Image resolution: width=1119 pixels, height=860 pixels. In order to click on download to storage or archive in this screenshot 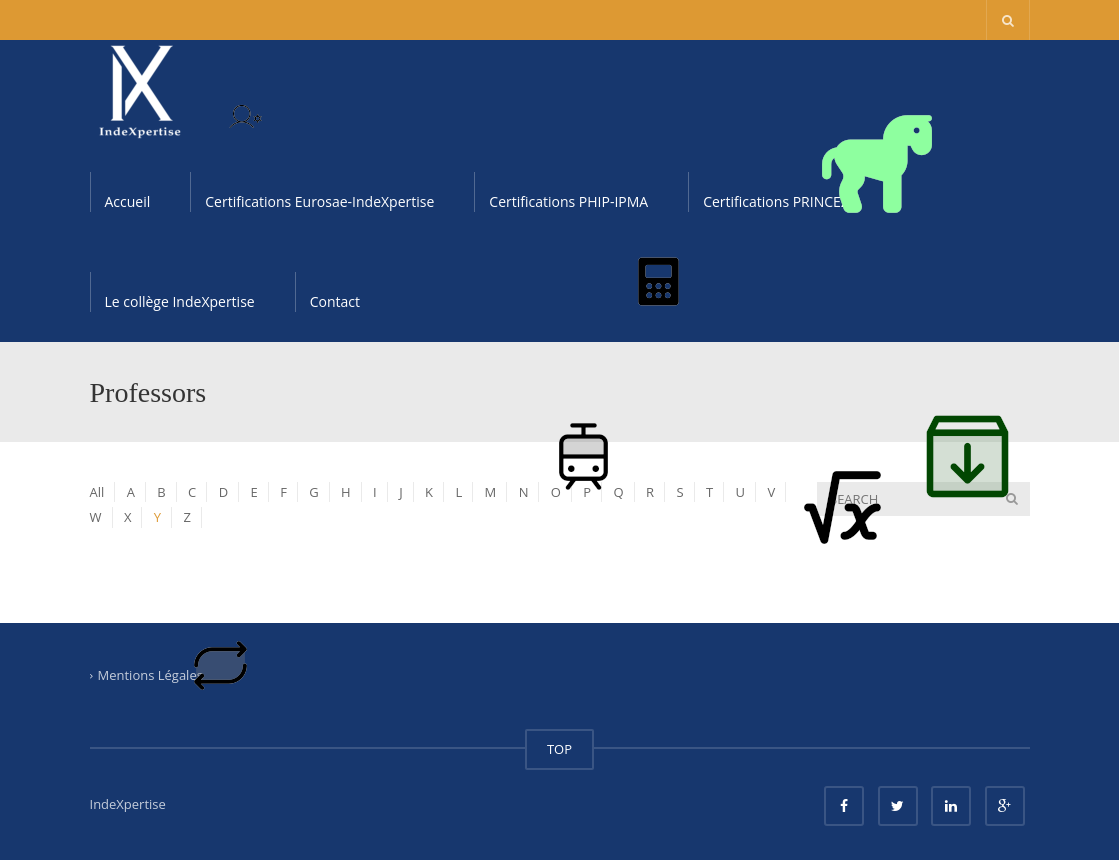, I will do `click(967, 456)`.